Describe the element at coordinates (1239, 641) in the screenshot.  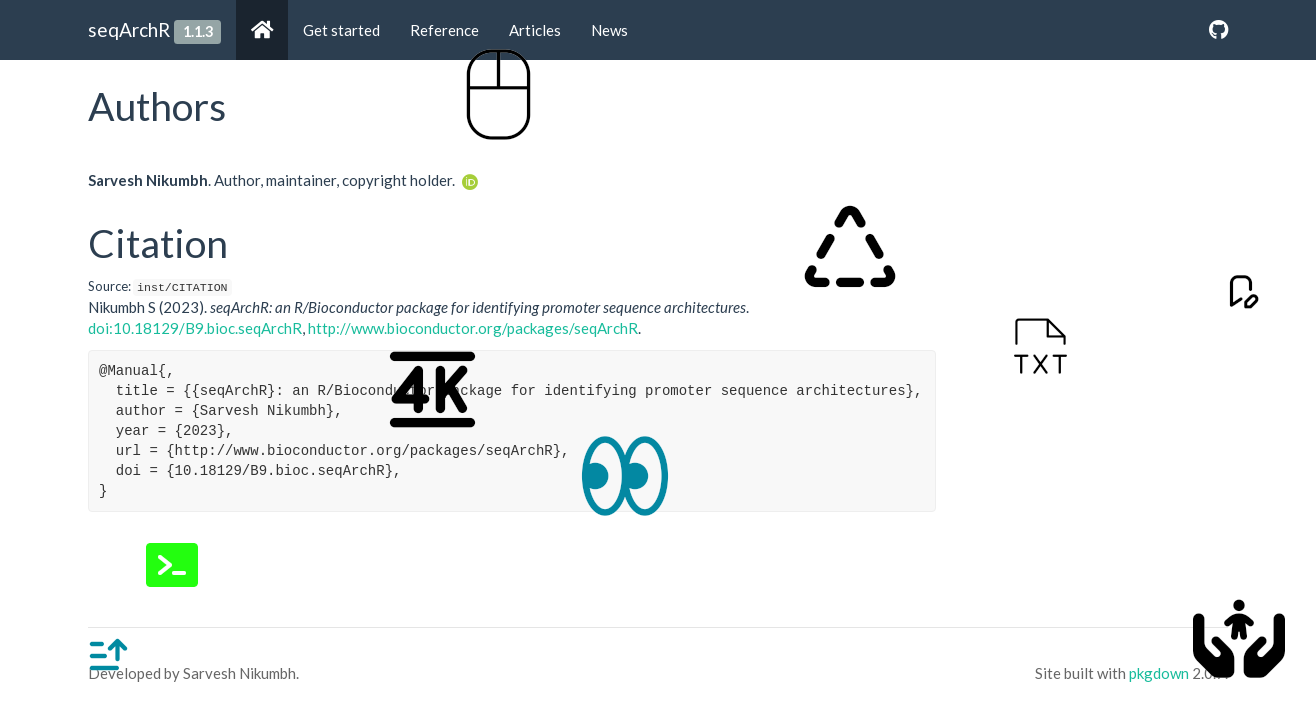
I see `access childcare or family services` at that location.